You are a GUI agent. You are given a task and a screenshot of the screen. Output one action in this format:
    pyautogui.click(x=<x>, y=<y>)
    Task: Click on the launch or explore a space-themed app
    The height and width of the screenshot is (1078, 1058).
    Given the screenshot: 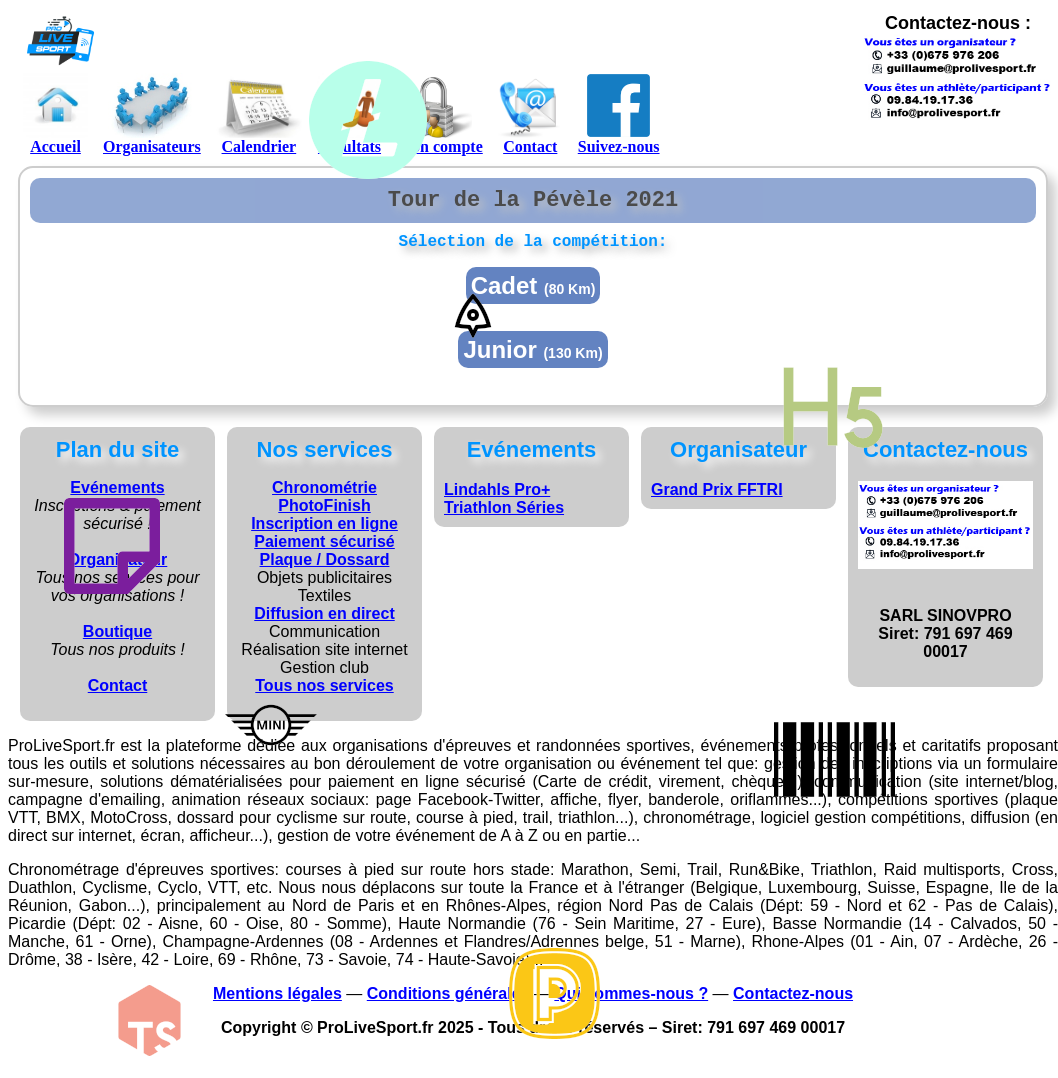 What is the action you would take?
    pyautogui.click(x=473, y=315)
    